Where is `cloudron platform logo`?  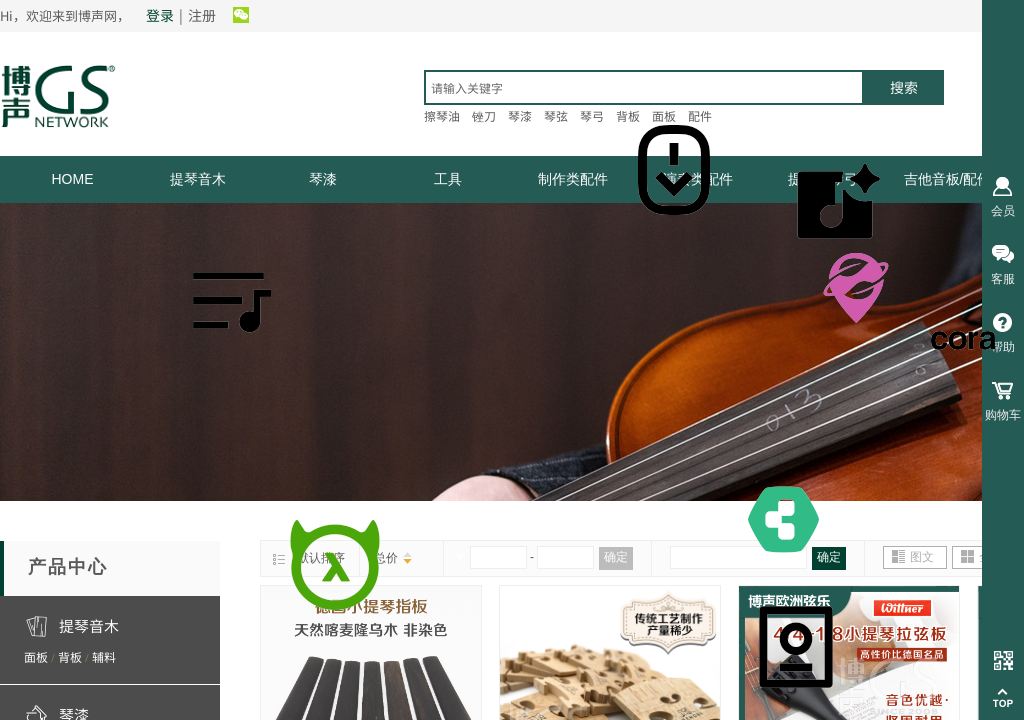
cloudron platform logo is located at coordinates (783, 519).